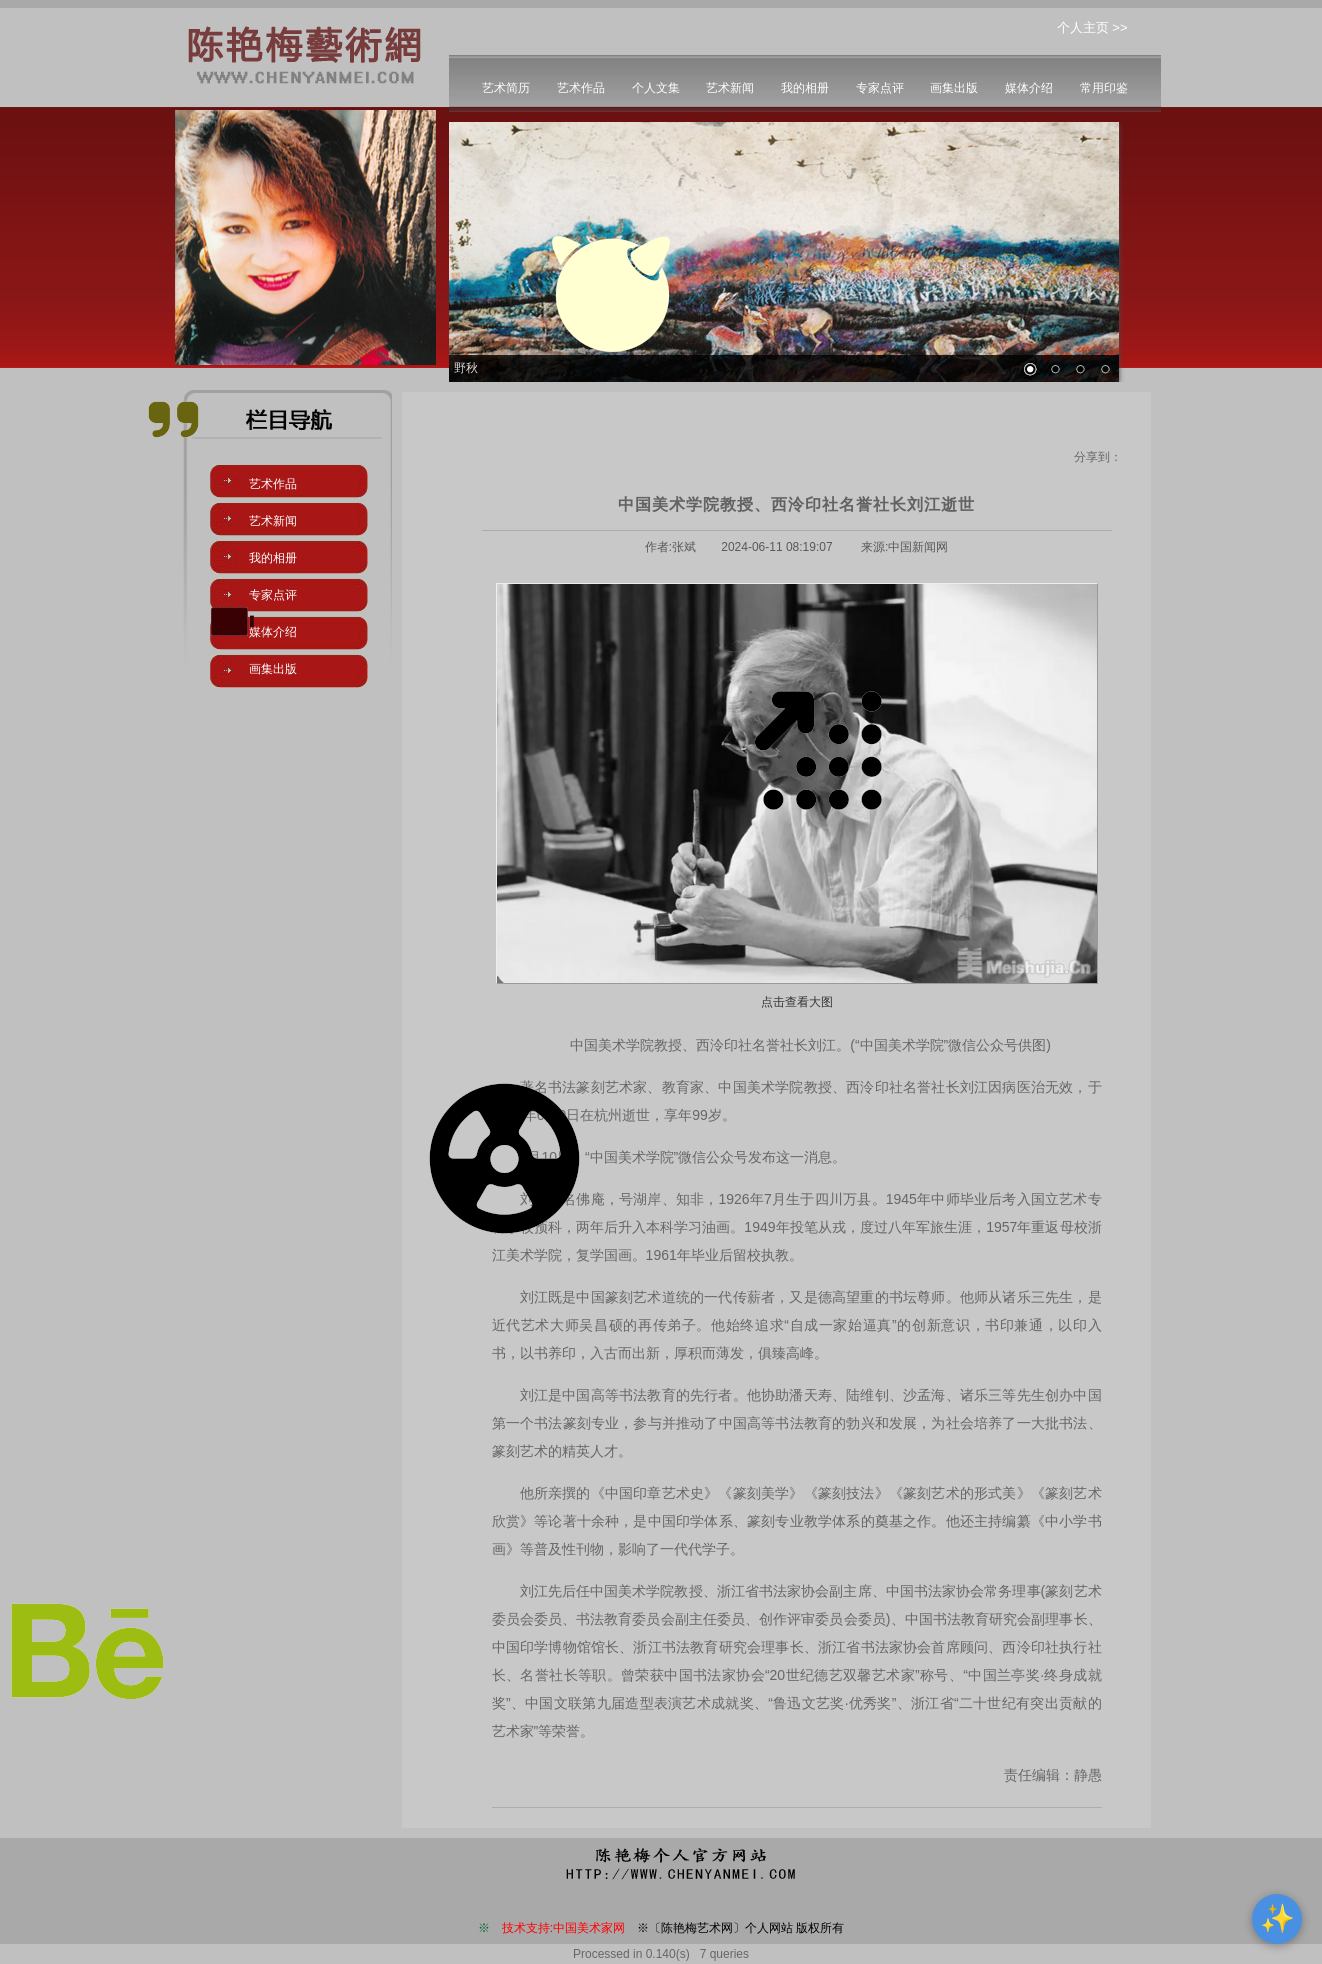 This screenshot has width=1322, height=1964. What do you see at coordinates (611, 294) in the screenshot?
I see `freebsd operating system logo` at bounding box center [611, 294].